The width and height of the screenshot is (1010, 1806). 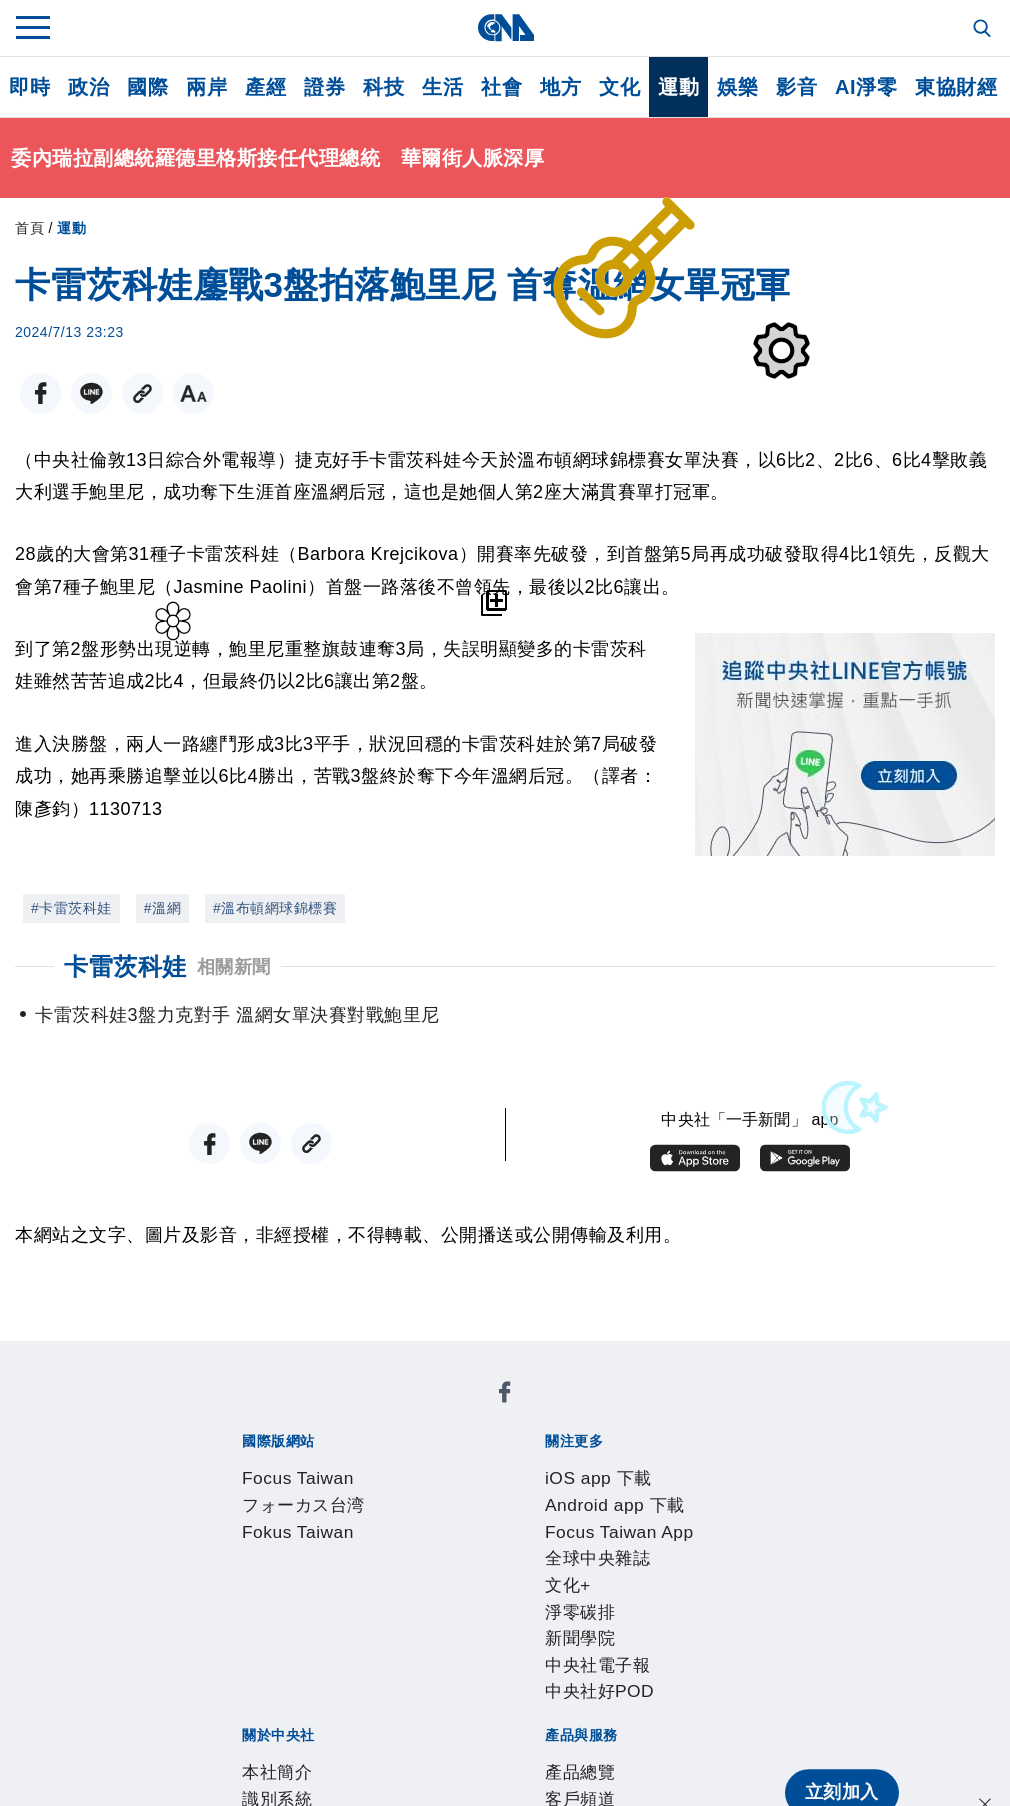 What do you see at coordinates (494, 603) in the screenshot?
I see `add to queue` at bounding box center [494, 603].